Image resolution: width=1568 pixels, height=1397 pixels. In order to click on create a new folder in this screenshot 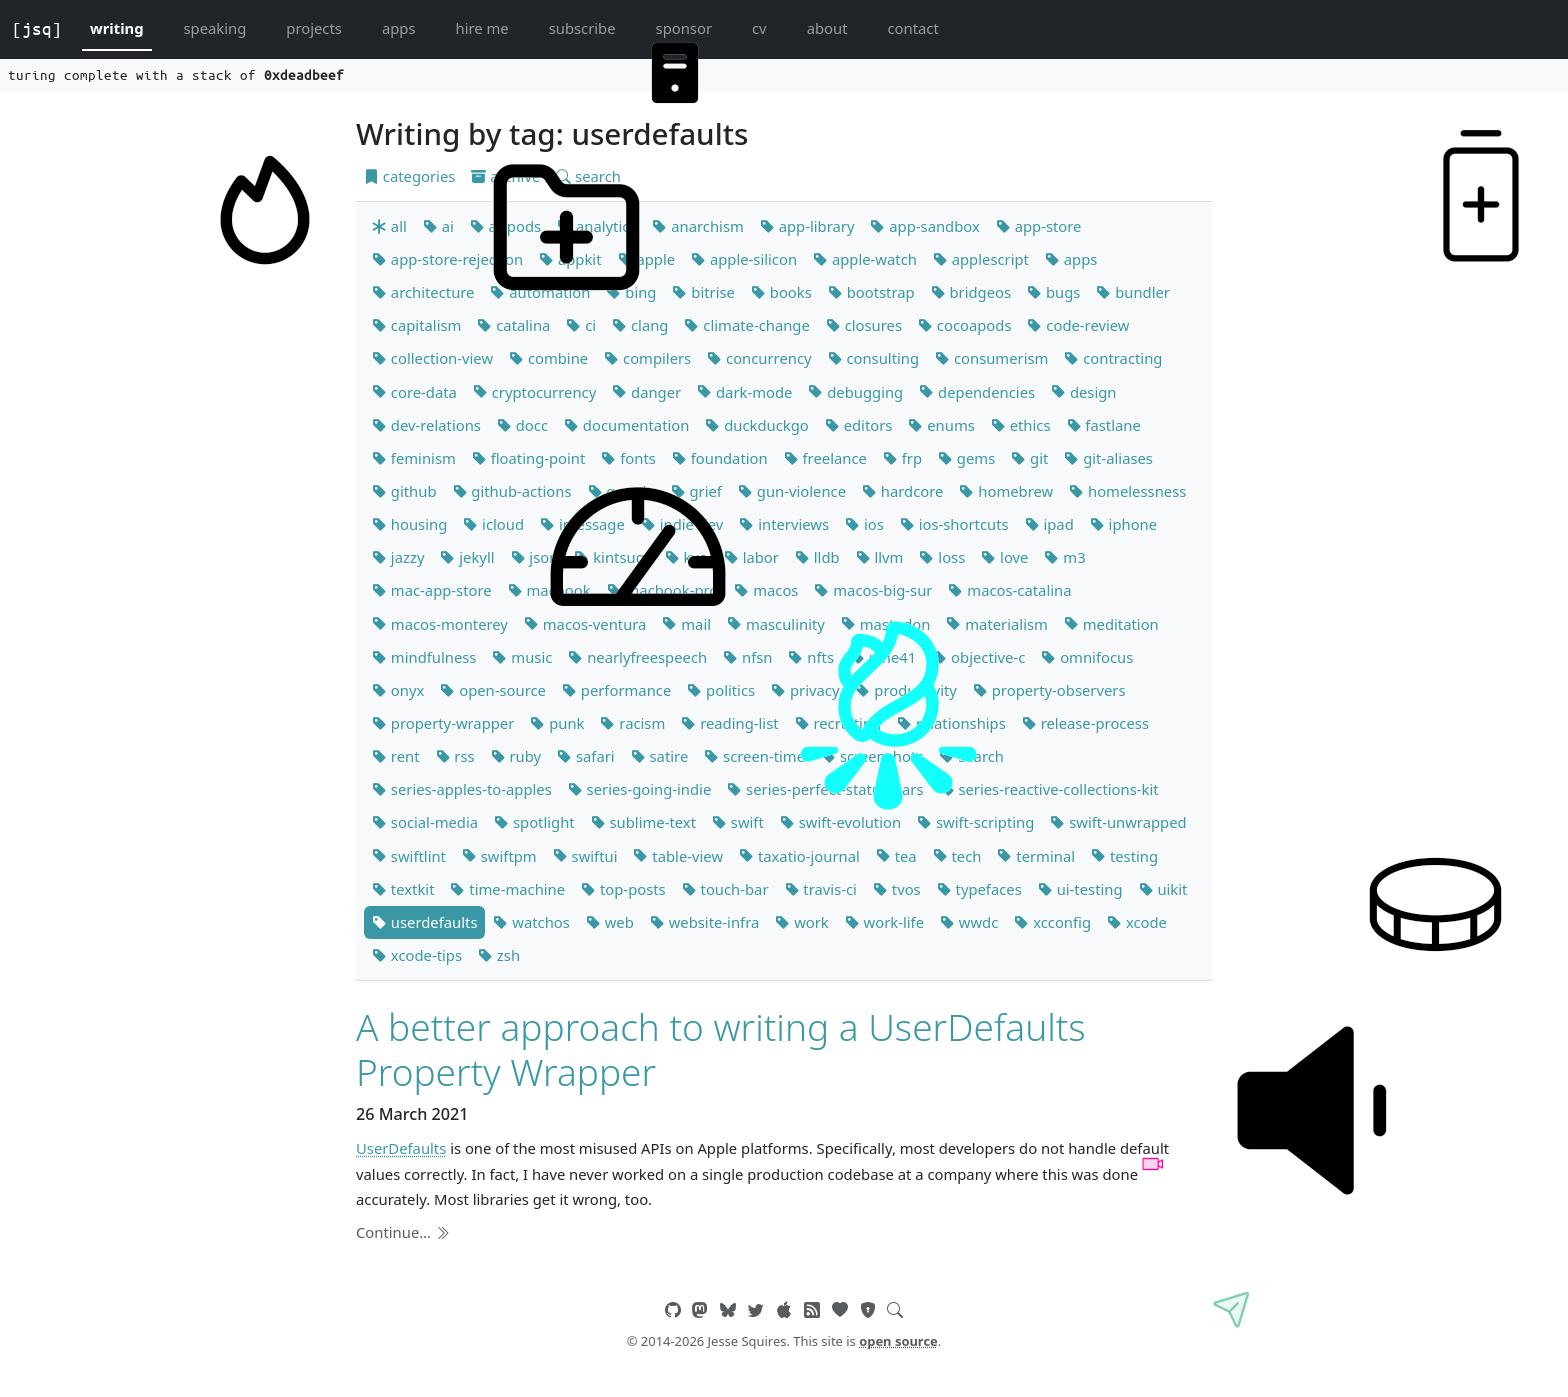, I will do `click(566, 230)`.